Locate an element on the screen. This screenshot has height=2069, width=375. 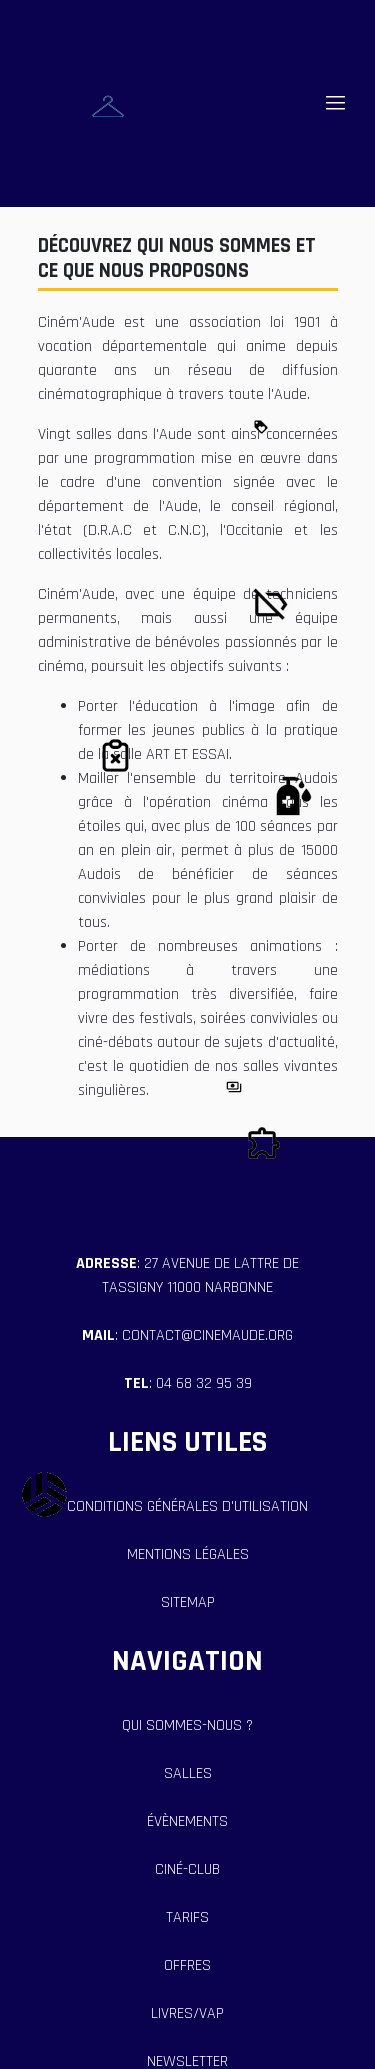
access browser extensions or add-ons is located at coordinates (264, 1142).